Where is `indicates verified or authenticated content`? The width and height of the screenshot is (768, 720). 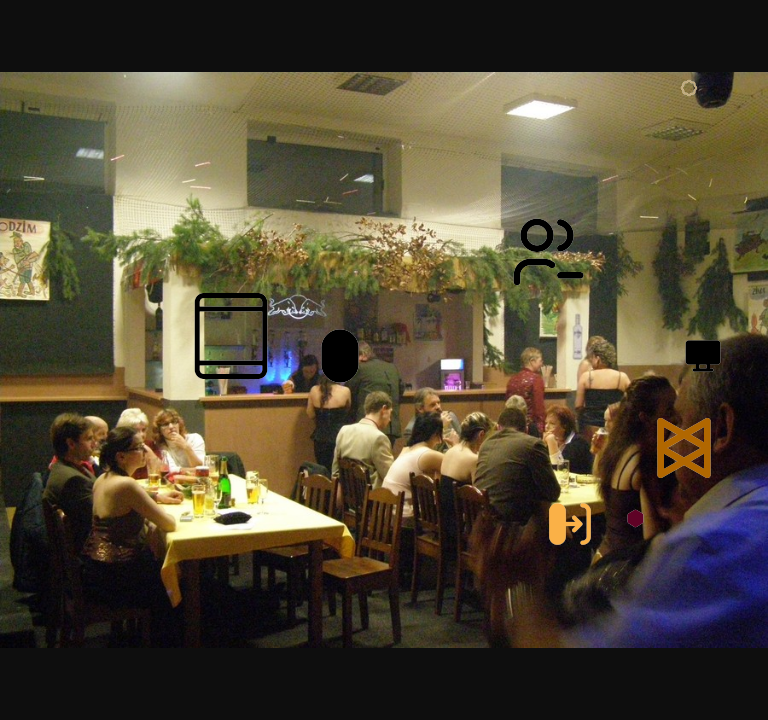 indicates verified or authenticated content is located at coordinates (689, 88).